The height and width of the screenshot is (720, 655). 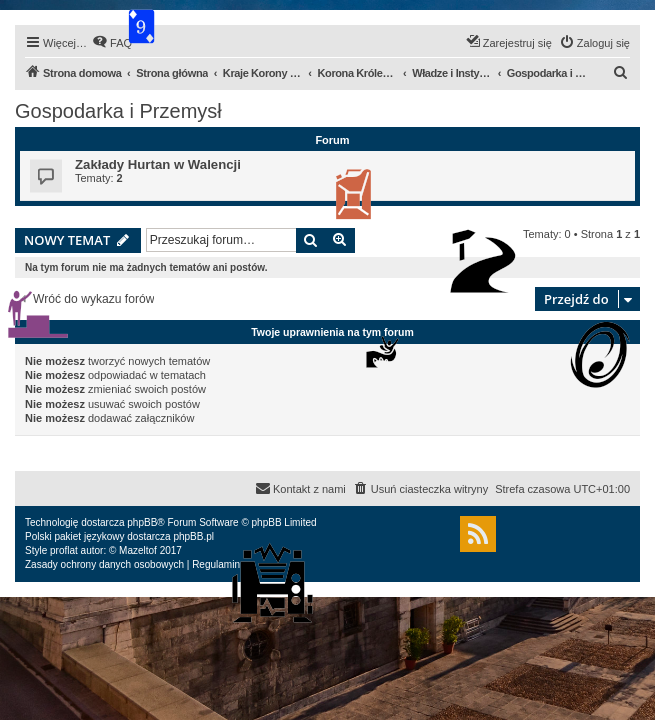 What do you see at coordinates (353, 192) in the screenshot?
I see `fuel or gas container item in game inventory` at bounding box center [353, 192].